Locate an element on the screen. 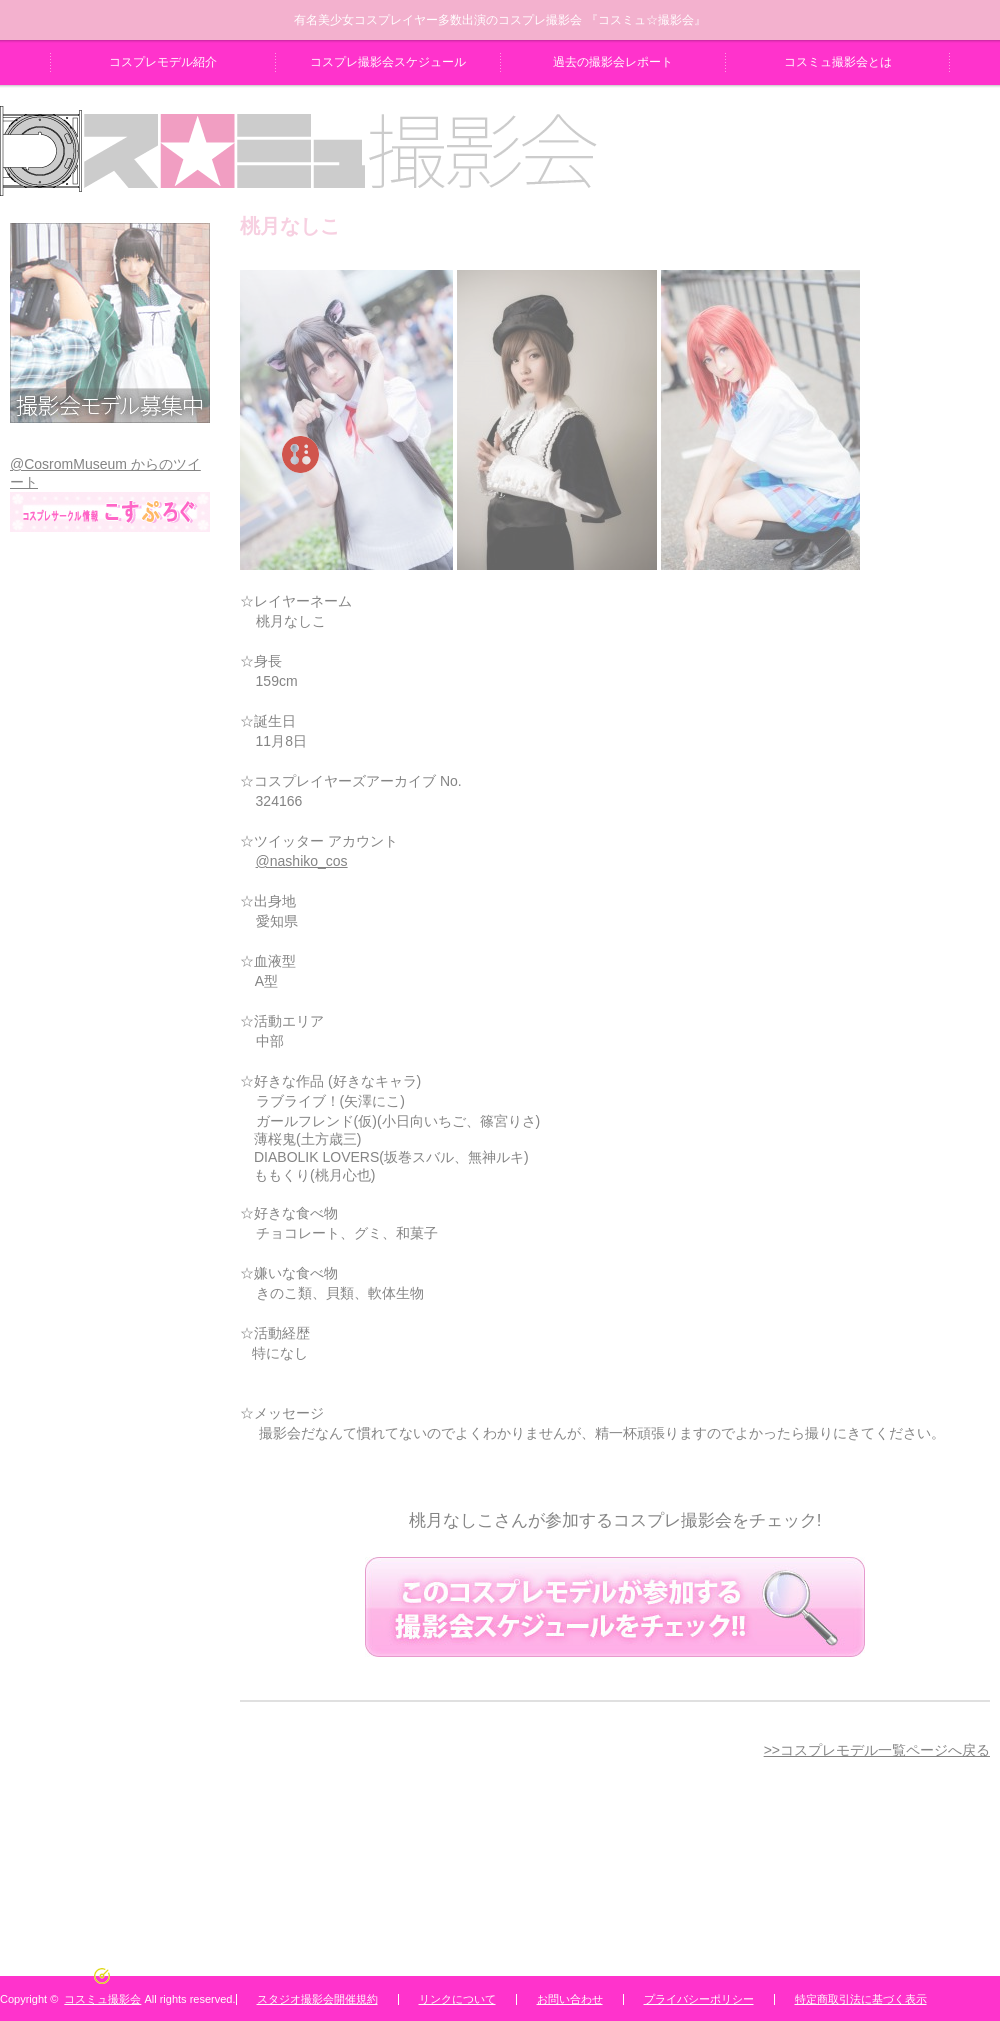  view performance metrics or usage statistics is located at coordinates (102, 1976).